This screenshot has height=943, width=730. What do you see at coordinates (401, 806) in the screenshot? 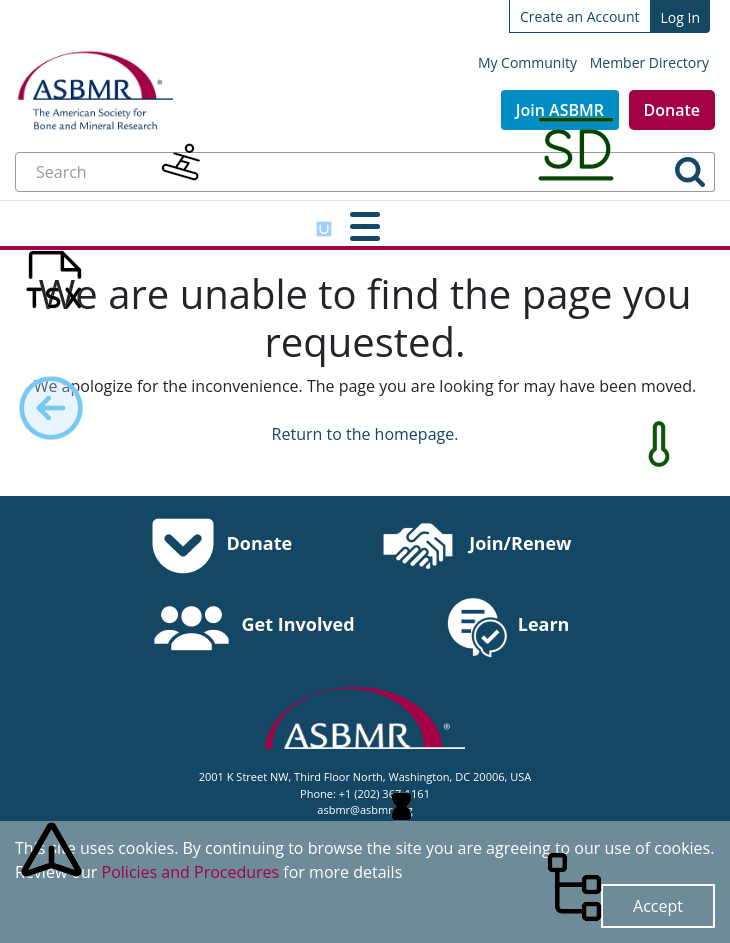
I see `indicates loading or processing in progress` at bounding box center [401, 806].